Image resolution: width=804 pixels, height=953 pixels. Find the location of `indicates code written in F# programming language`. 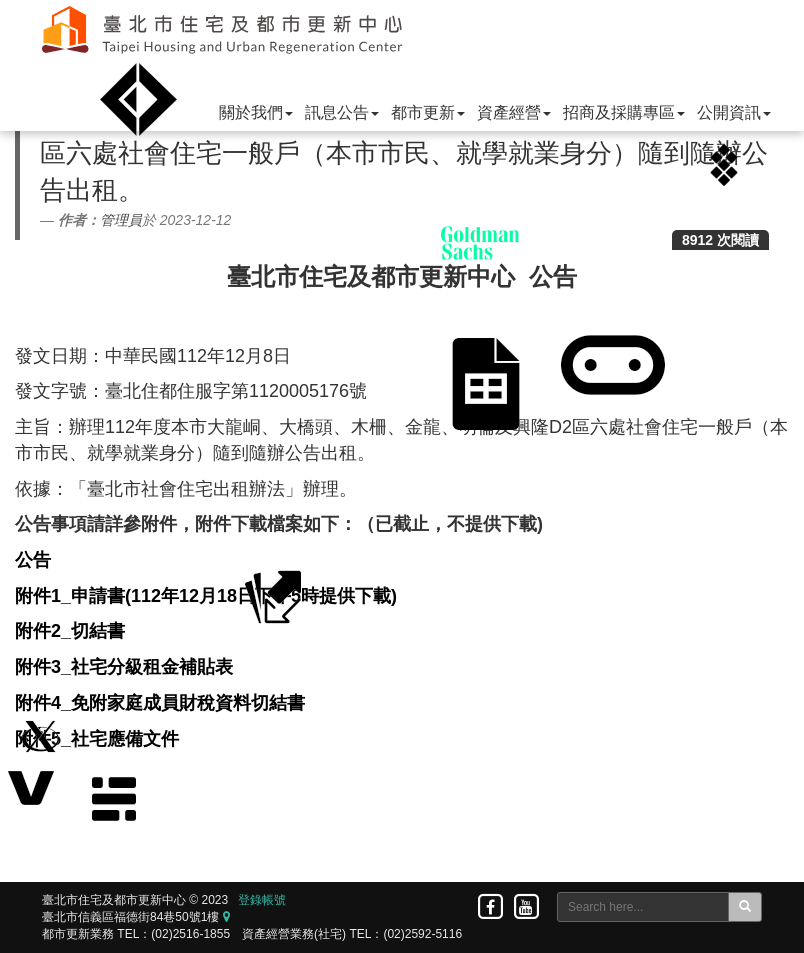

indicates code written in F# programming language is located at coordinates (138, 99).